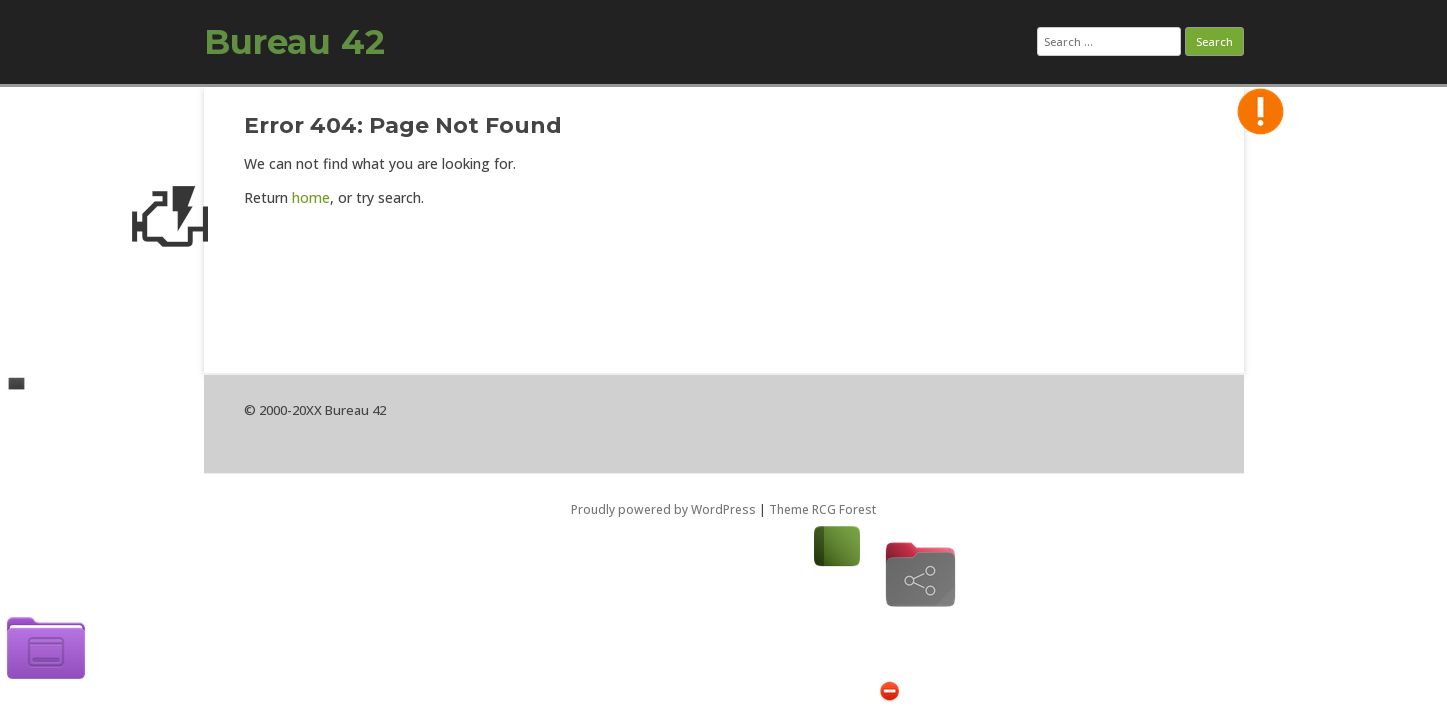  What do you see at coordinates (837, 545) in the screenshot?
I see `access your desktop folder` at bounding box center [837, 545].